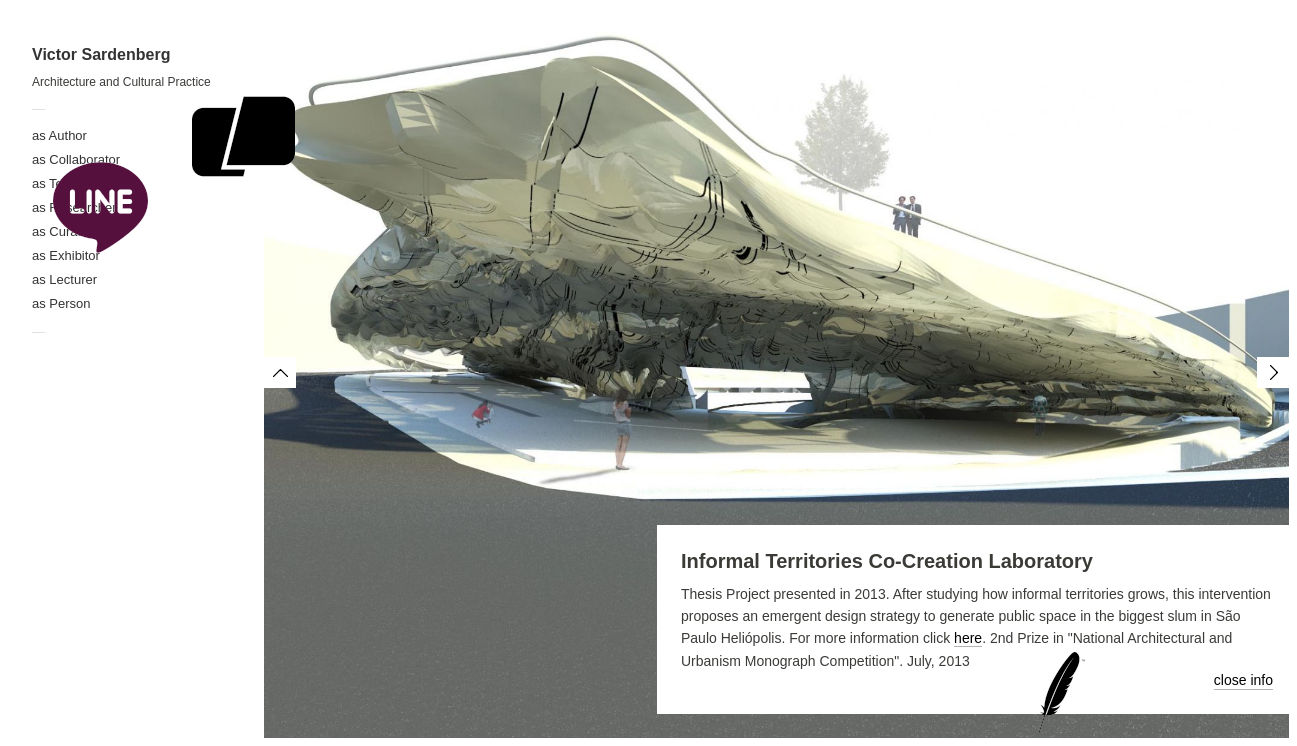 The width and height of the screenshot is (1297, 746). I want to click on open LINE messaging app, so click(100, 207).